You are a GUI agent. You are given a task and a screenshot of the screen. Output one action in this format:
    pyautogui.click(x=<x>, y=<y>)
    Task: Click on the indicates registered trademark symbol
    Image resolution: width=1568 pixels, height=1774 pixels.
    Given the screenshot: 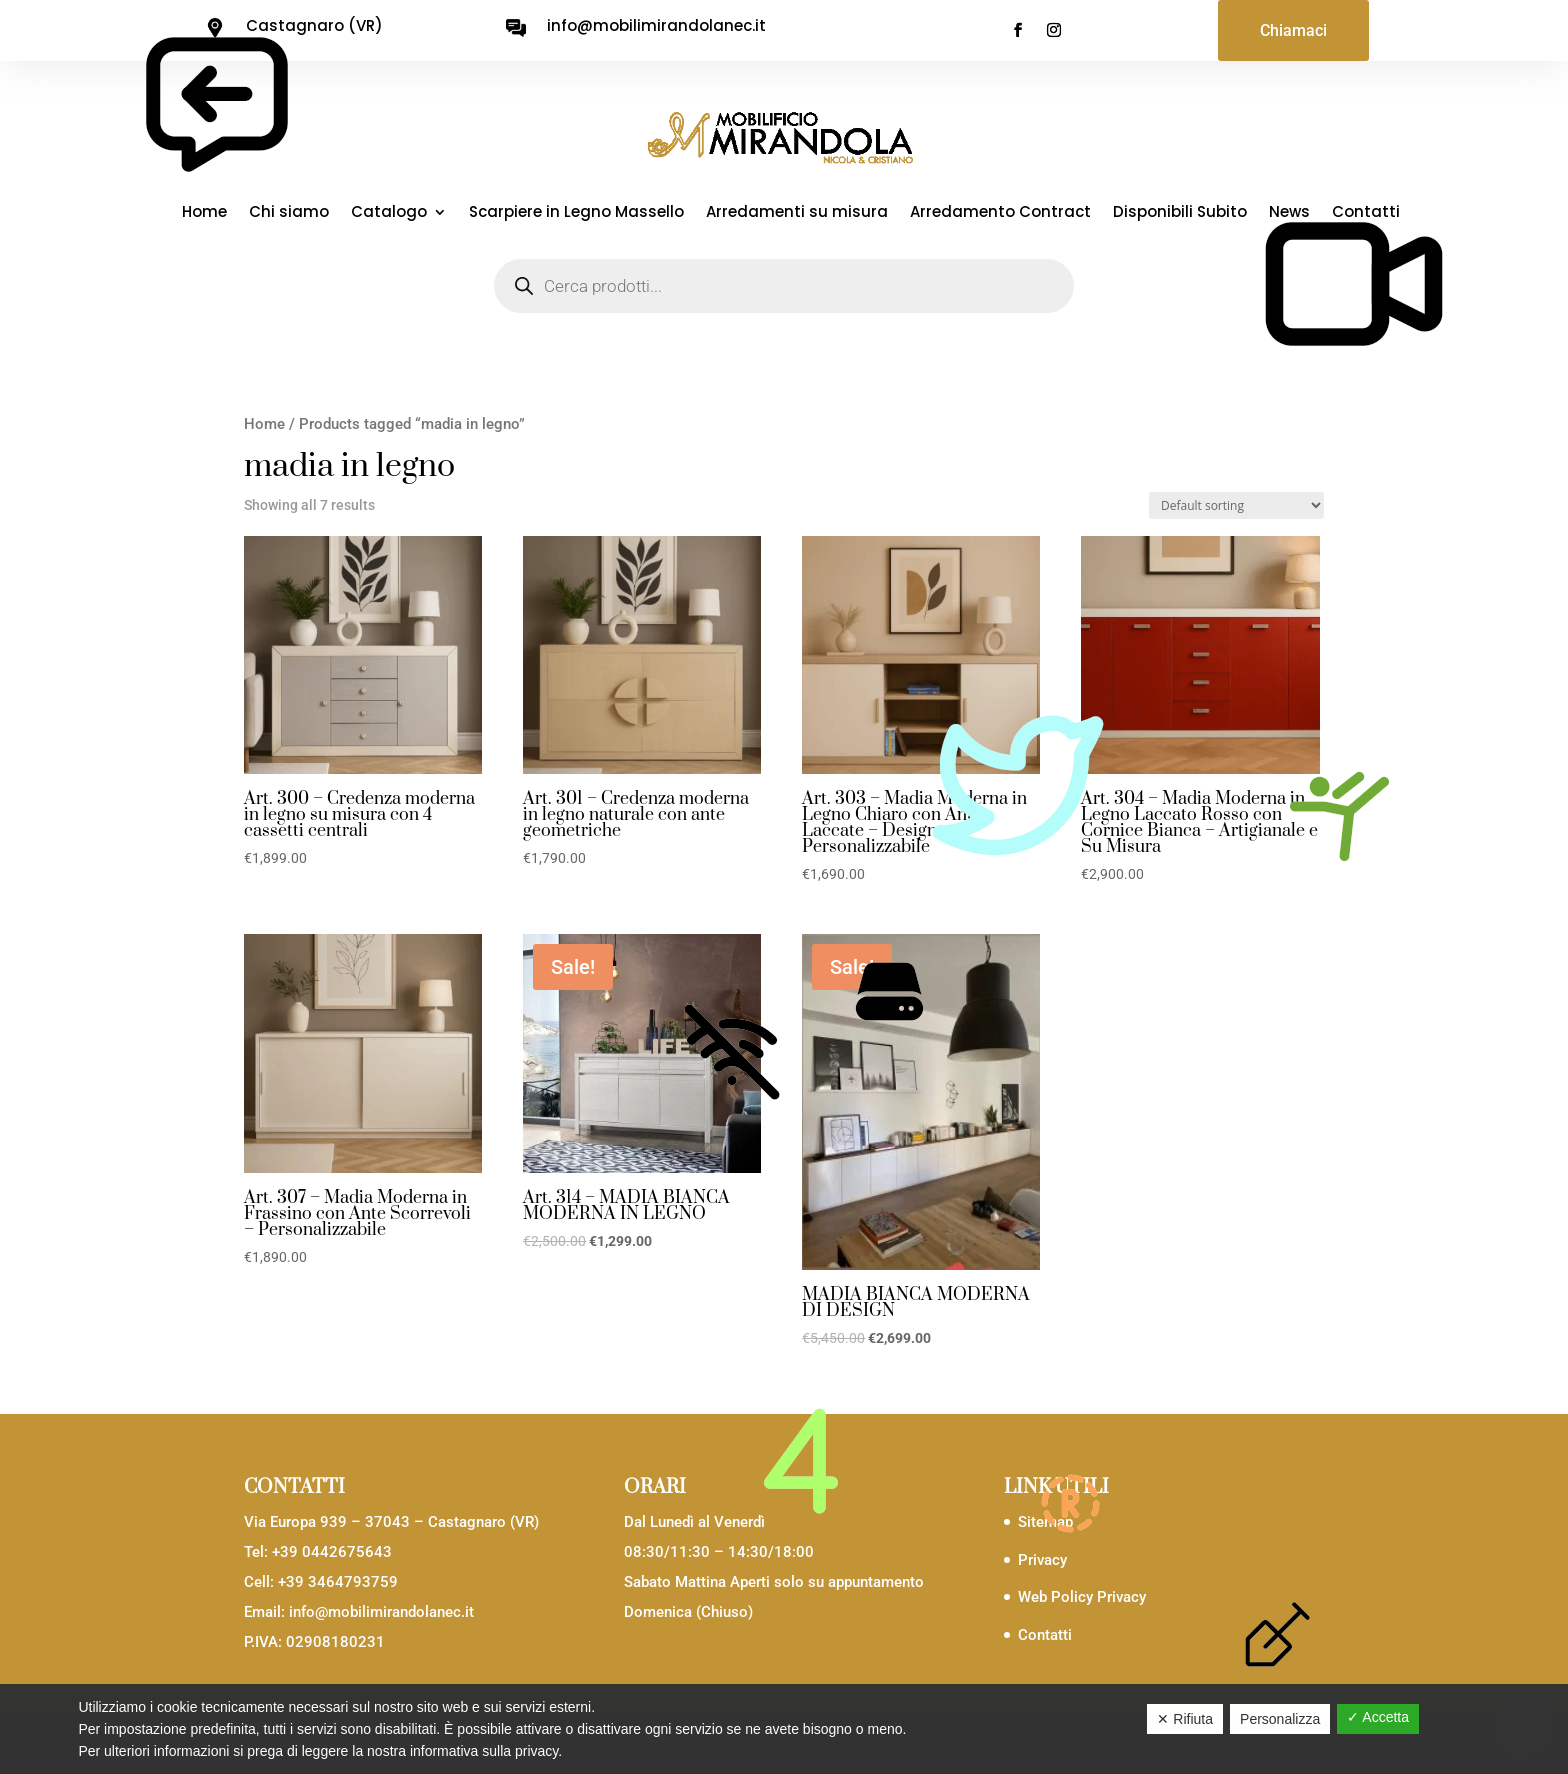 What is the action you would take?
    pyautogui.click(x=1070, y=1503)
    